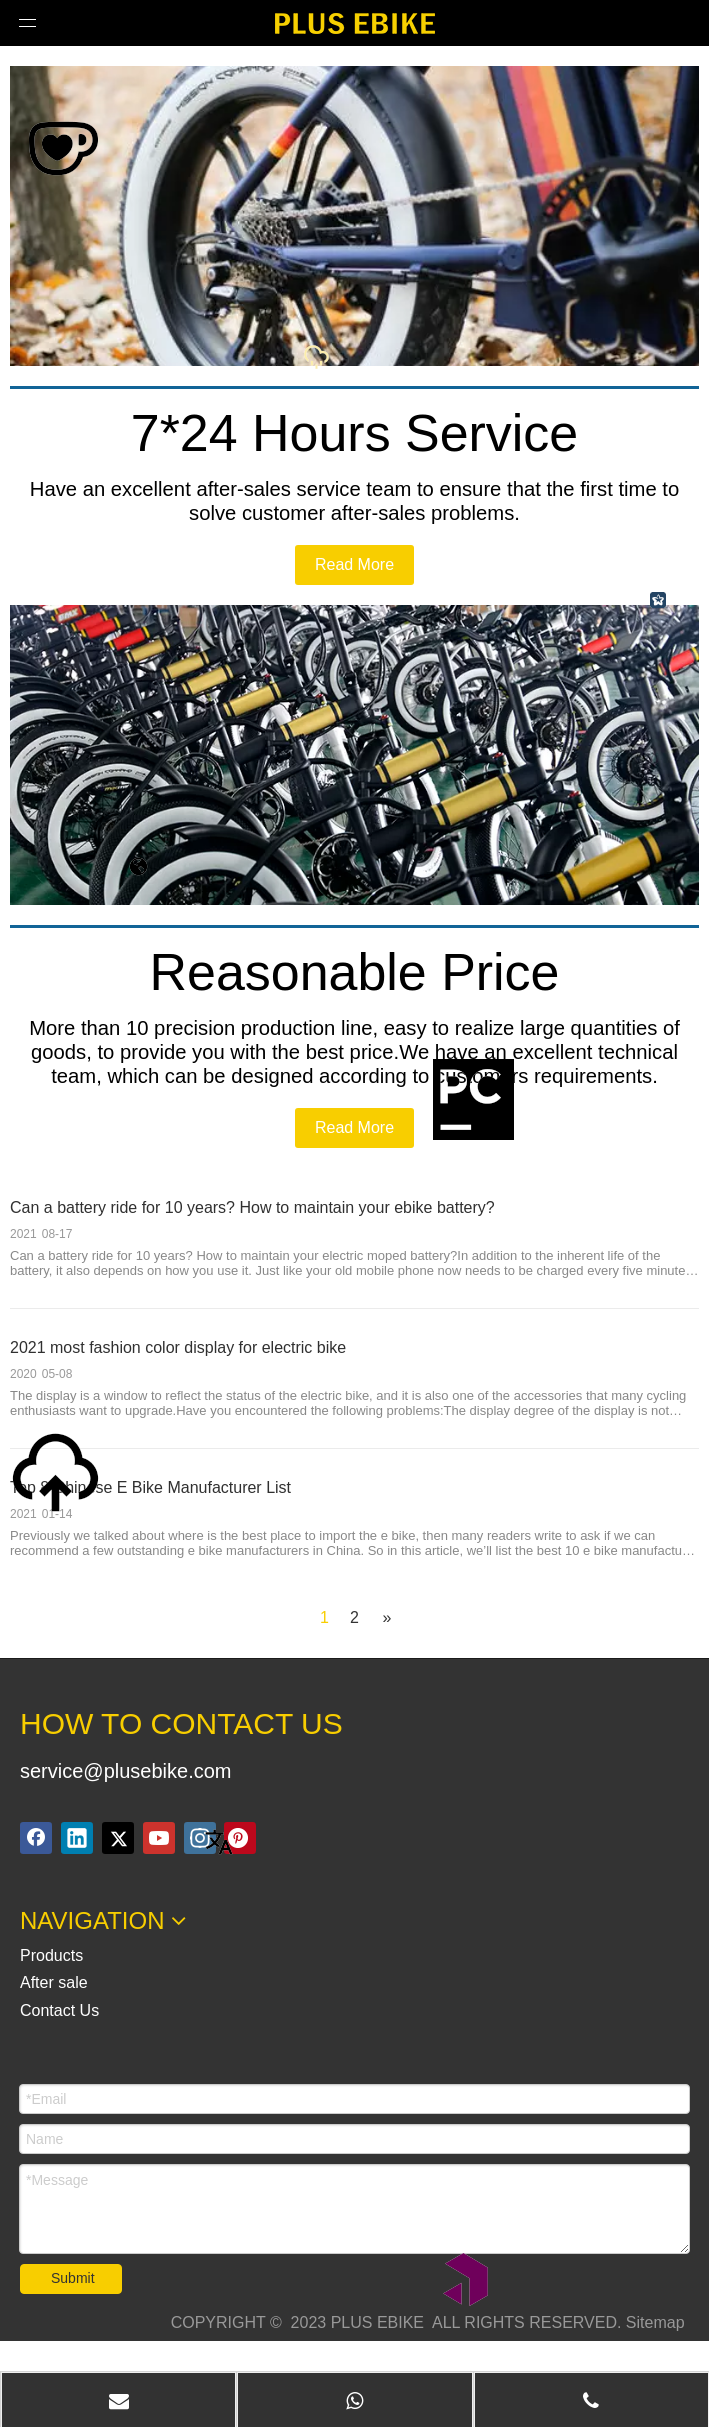 Image resolution: width=709 pixels, height=2427 pixels. What do you see at coordinates (218, 1842) in the screenshot?
I see `translate text to another language` at bounding box center [218, 1842].